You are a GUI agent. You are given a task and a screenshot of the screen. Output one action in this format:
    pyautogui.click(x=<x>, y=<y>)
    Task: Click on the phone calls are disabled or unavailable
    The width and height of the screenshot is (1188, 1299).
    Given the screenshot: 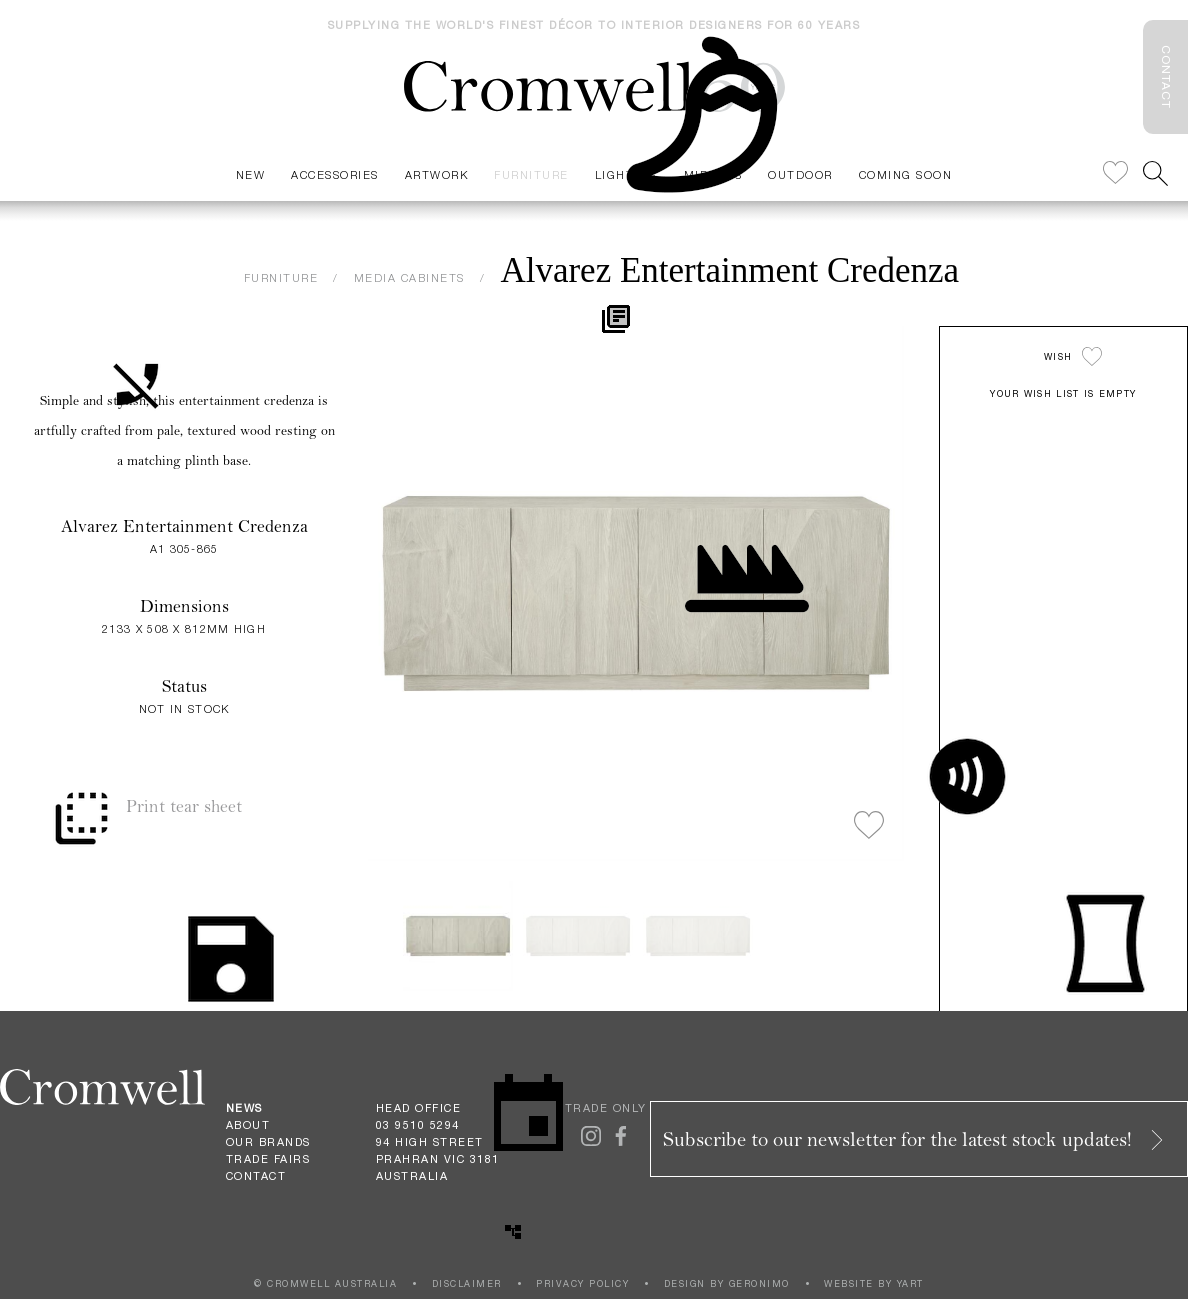 What is the action you would take?
    pyautogui.click(x=137, y=384)
    